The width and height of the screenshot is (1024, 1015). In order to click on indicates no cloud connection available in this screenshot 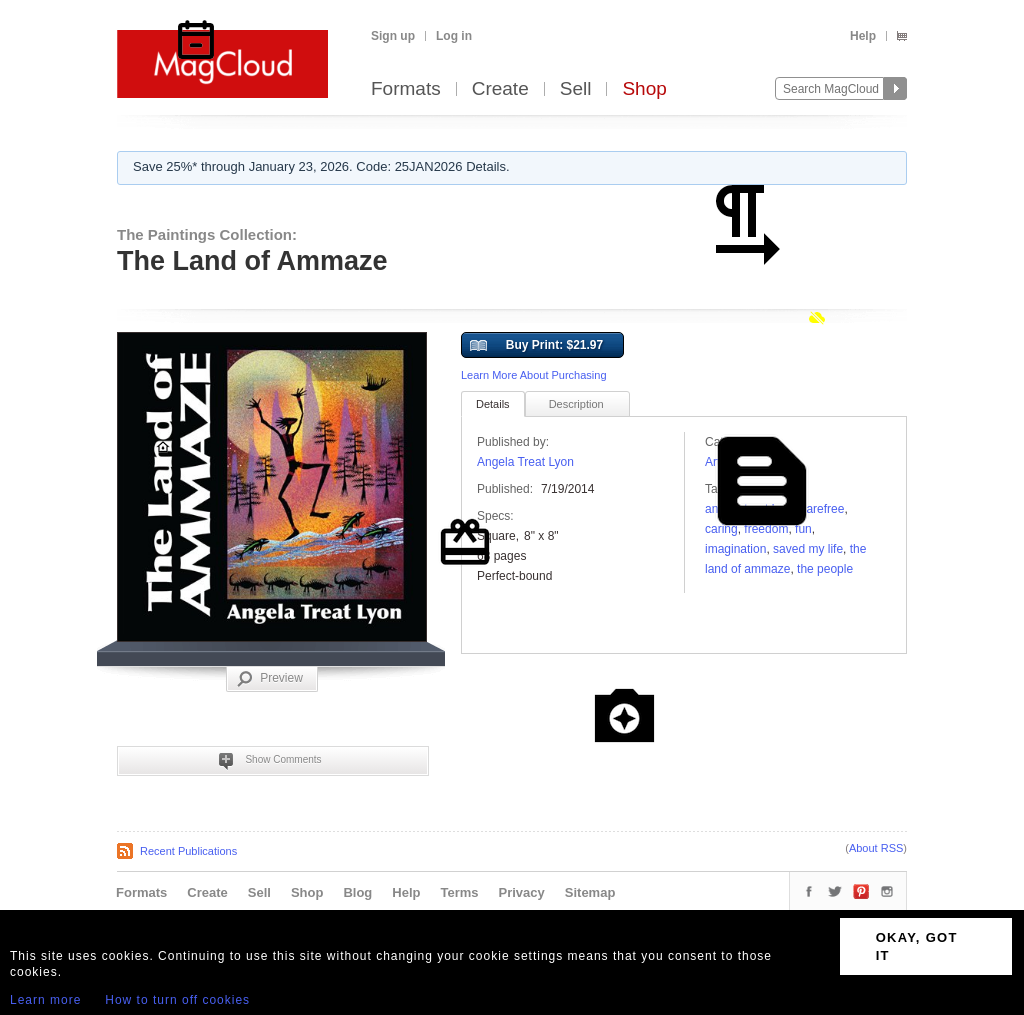, I will do `click(817, 318)`.